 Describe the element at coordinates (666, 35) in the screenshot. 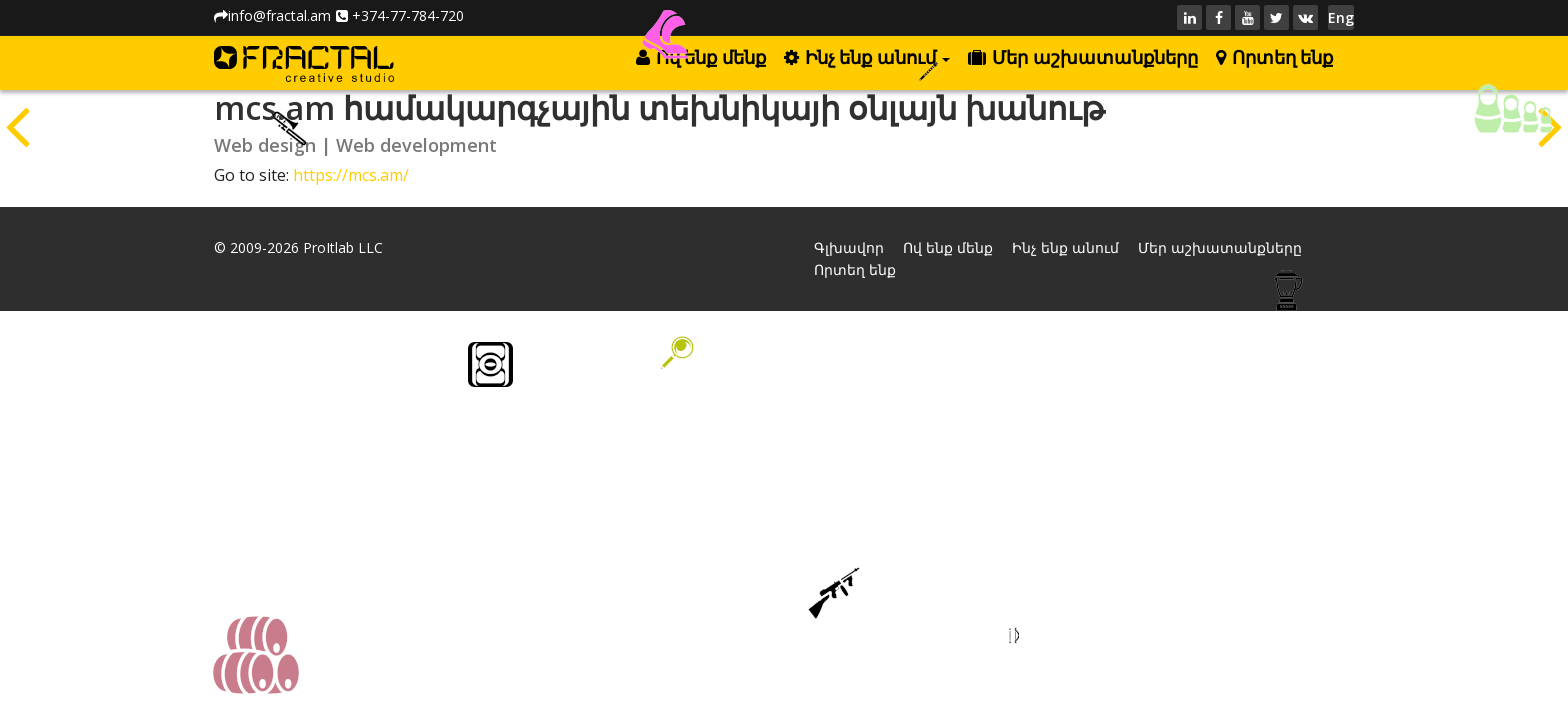

I see `access walking or hiking activity tracking` at that location.